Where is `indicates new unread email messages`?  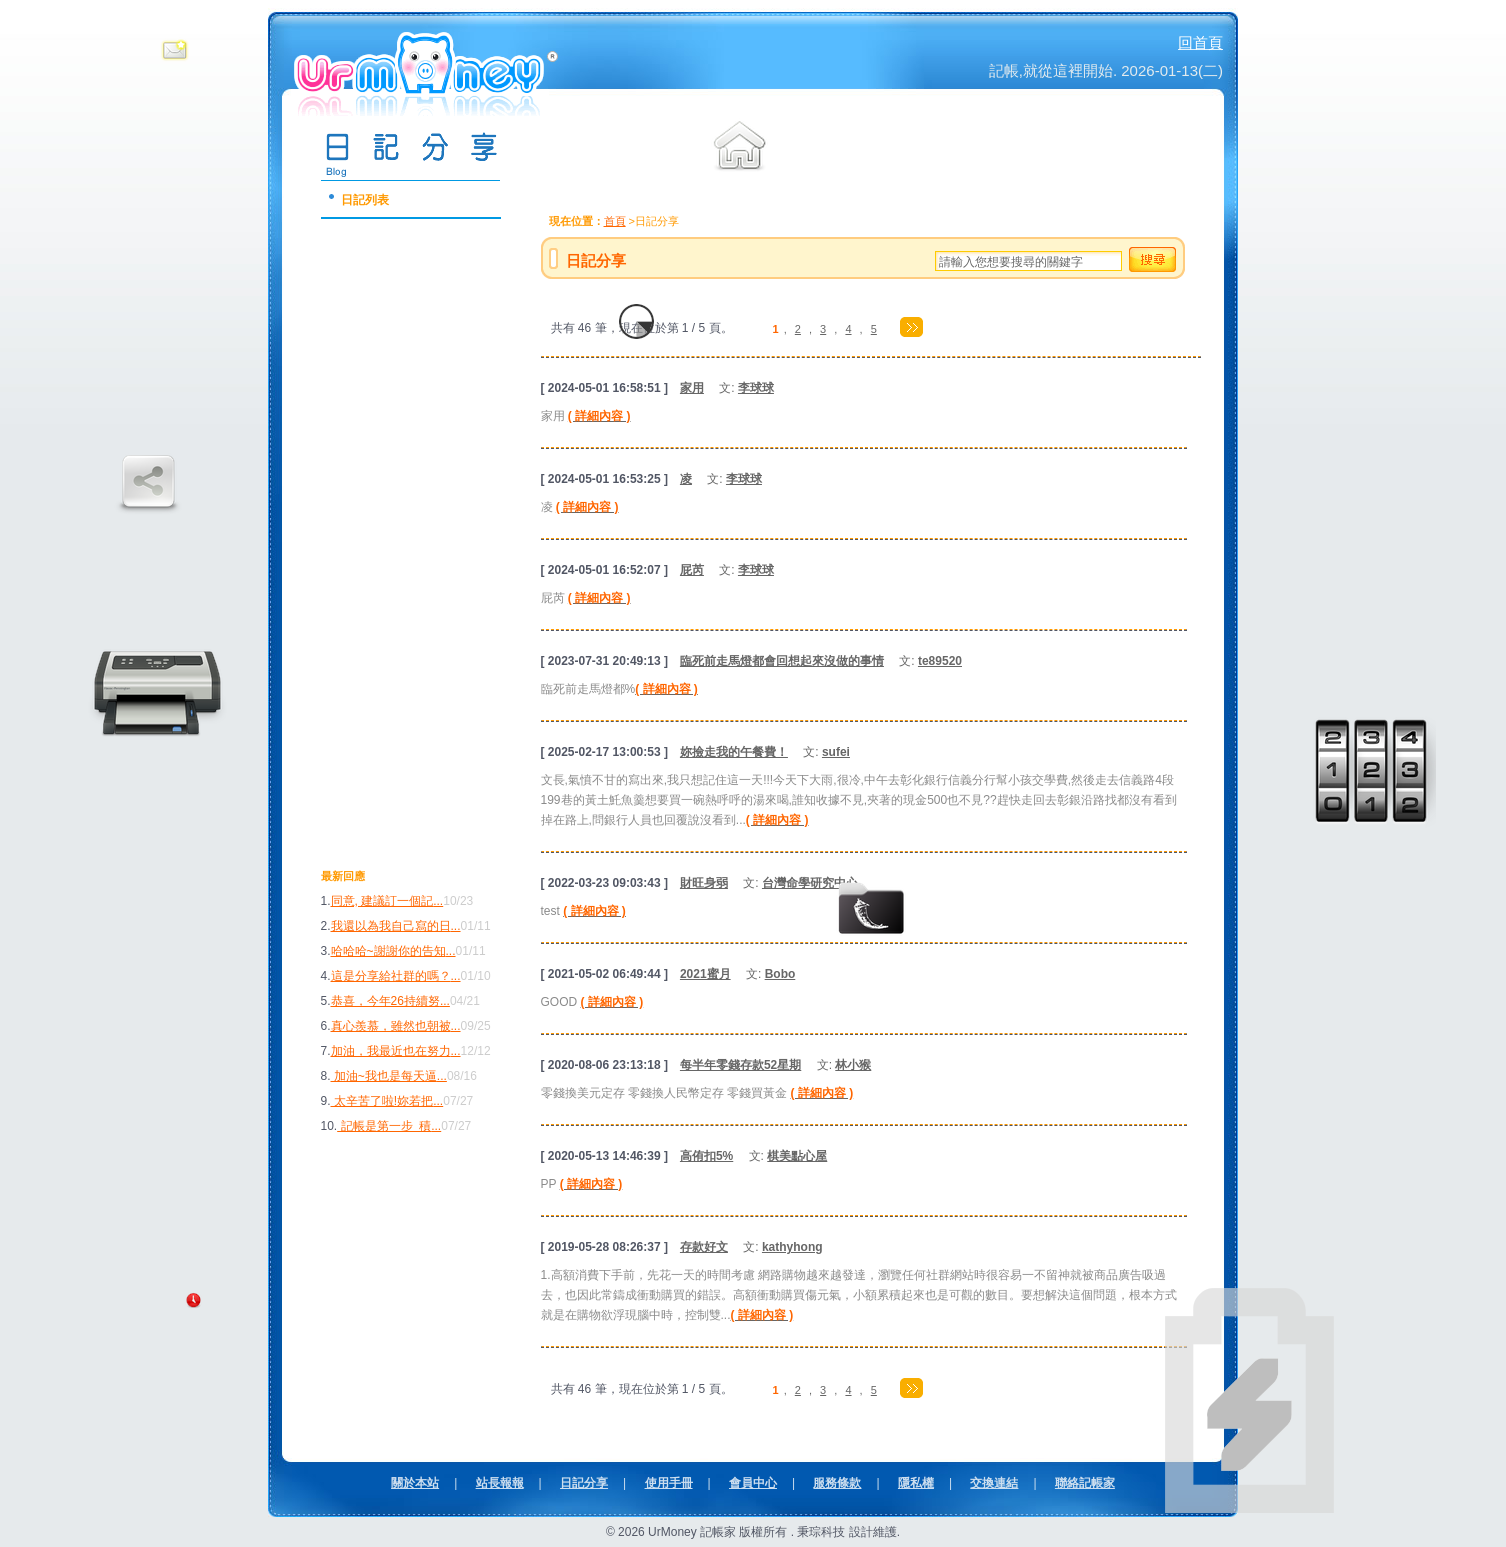 indicates new unread email messages is located at coordinates (174, 50).